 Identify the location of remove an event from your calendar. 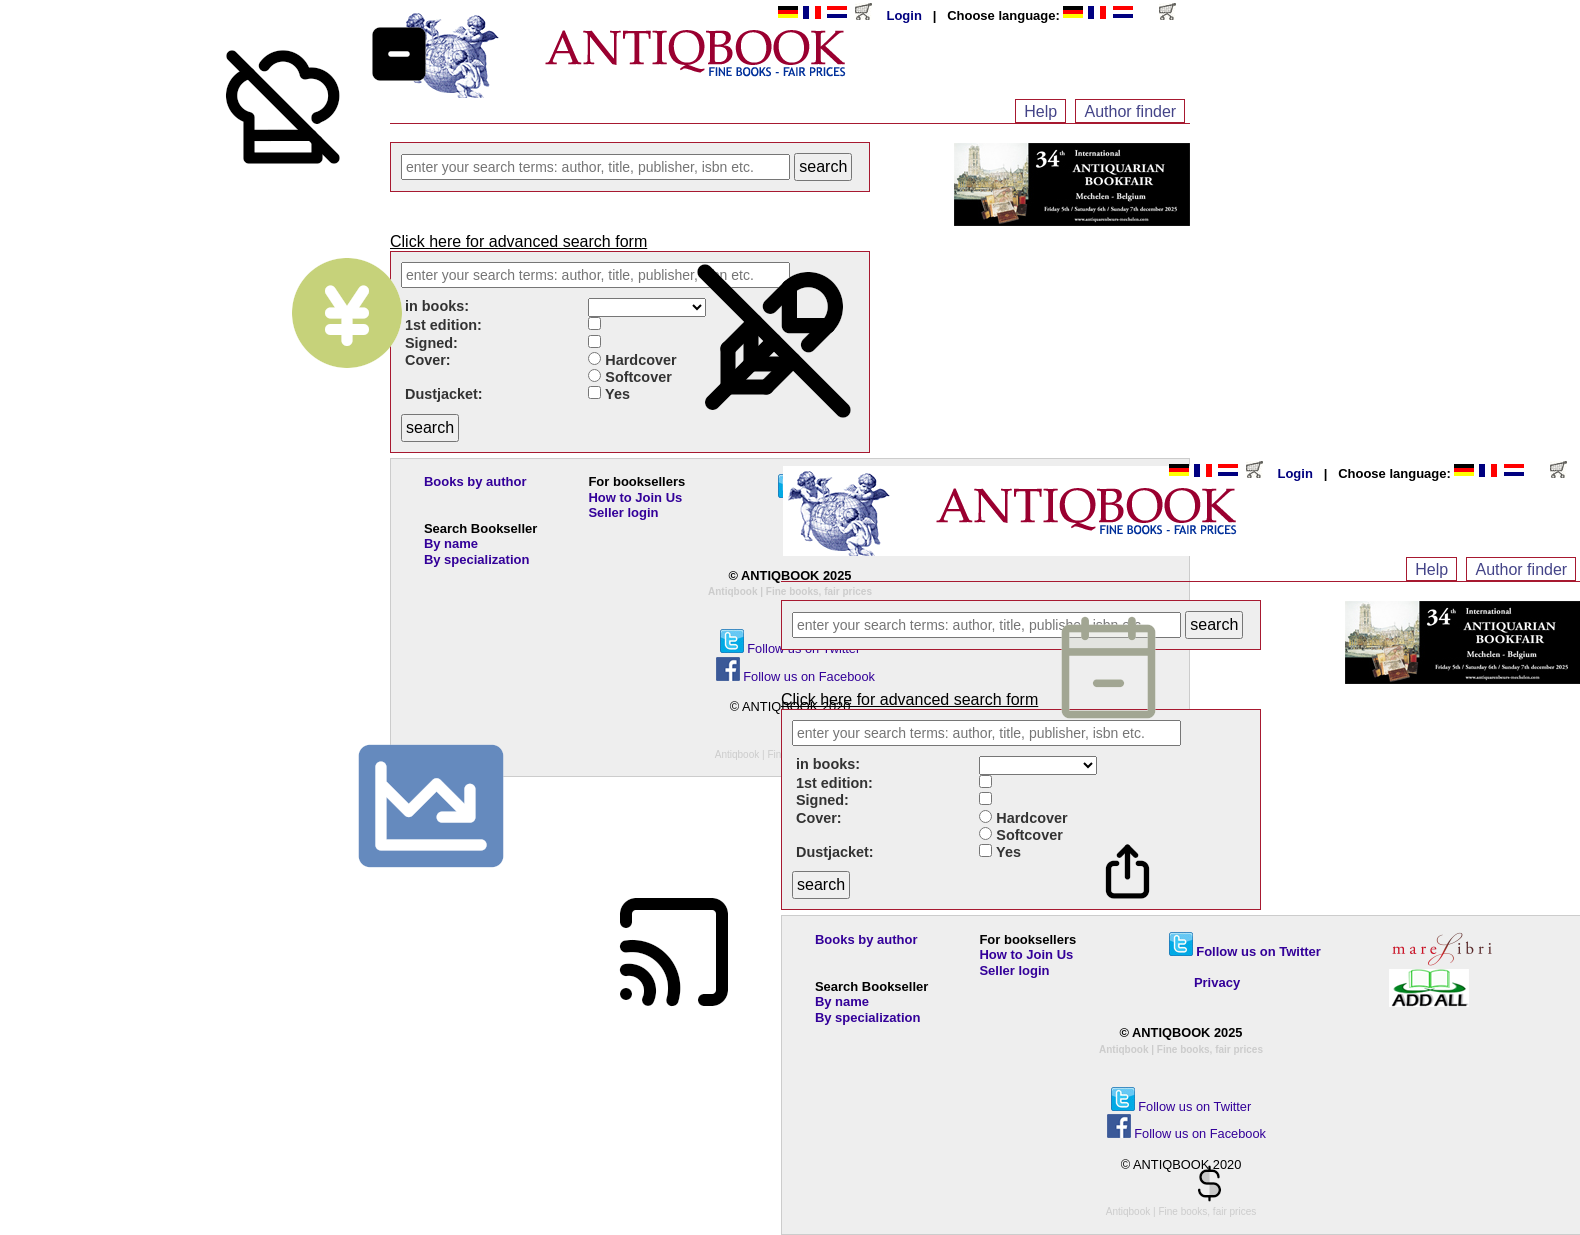
(1108, 671).